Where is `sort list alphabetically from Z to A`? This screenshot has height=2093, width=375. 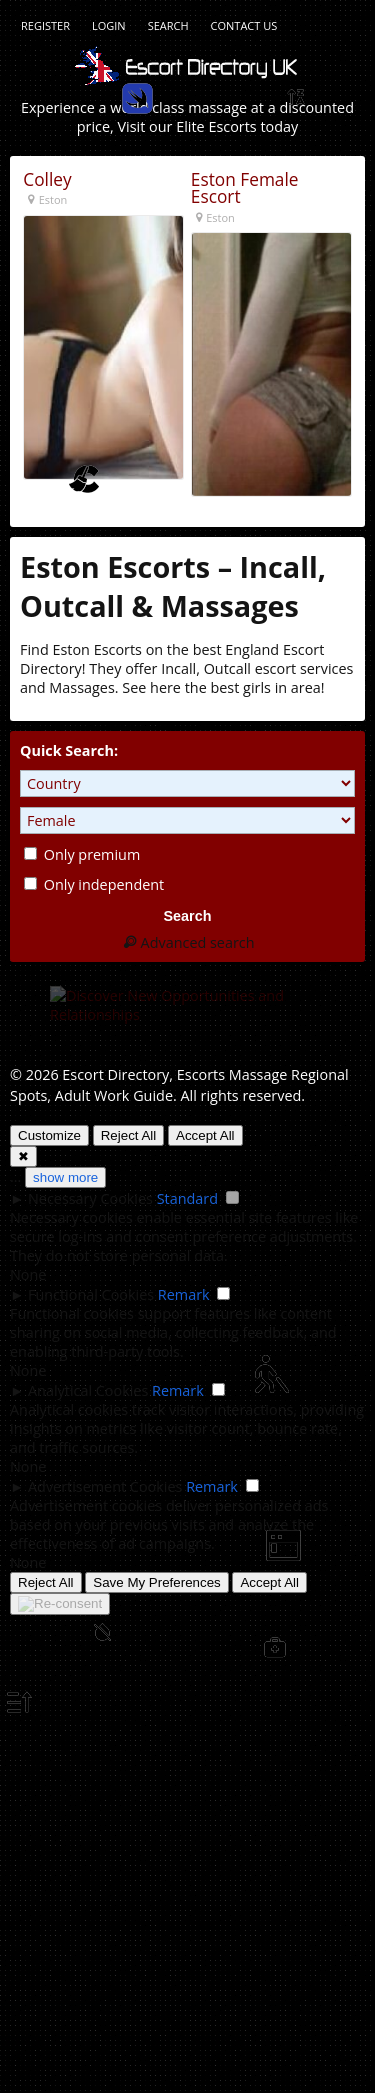 sort list alphabetically from Z to A is located at coordinates (296, 97).